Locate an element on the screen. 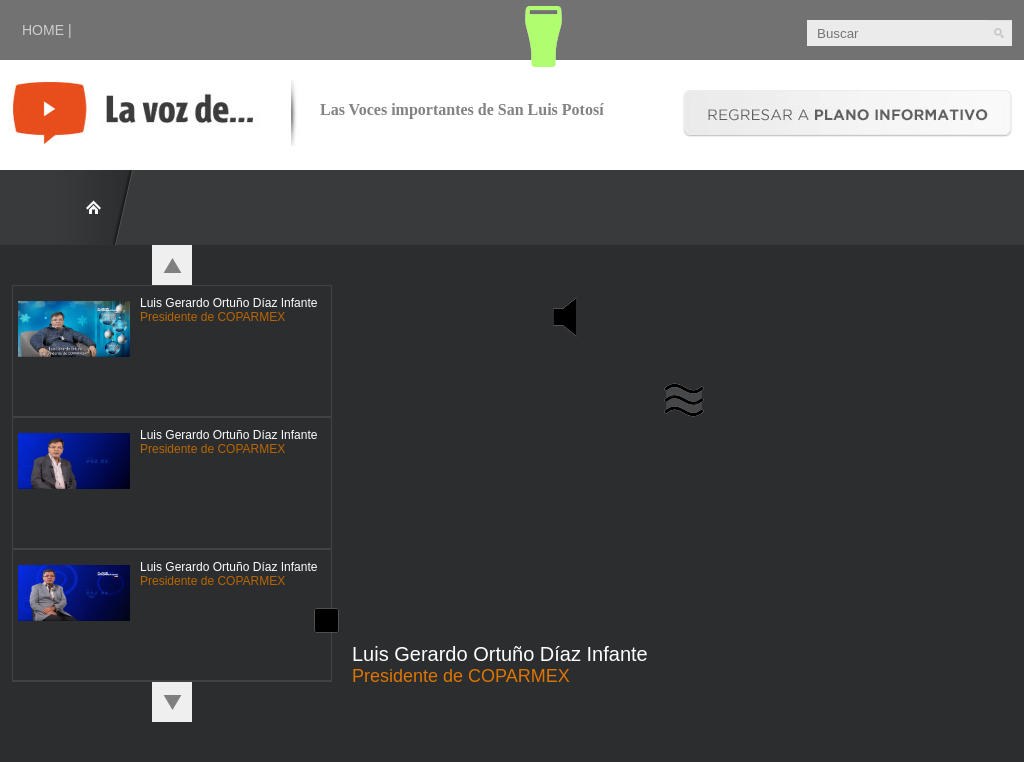 This screenshot has width=1024, height=762. indicates water or aquatic features is located at coordinates (684, 400).